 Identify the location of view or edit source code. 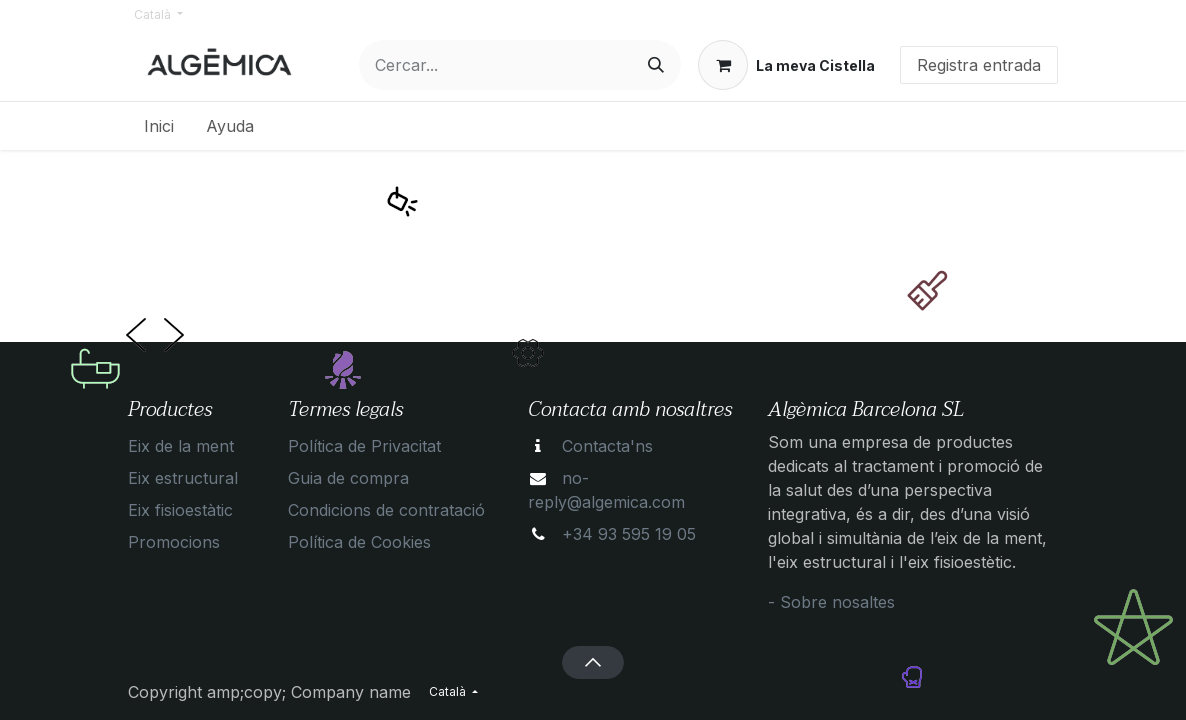
(155, 335).